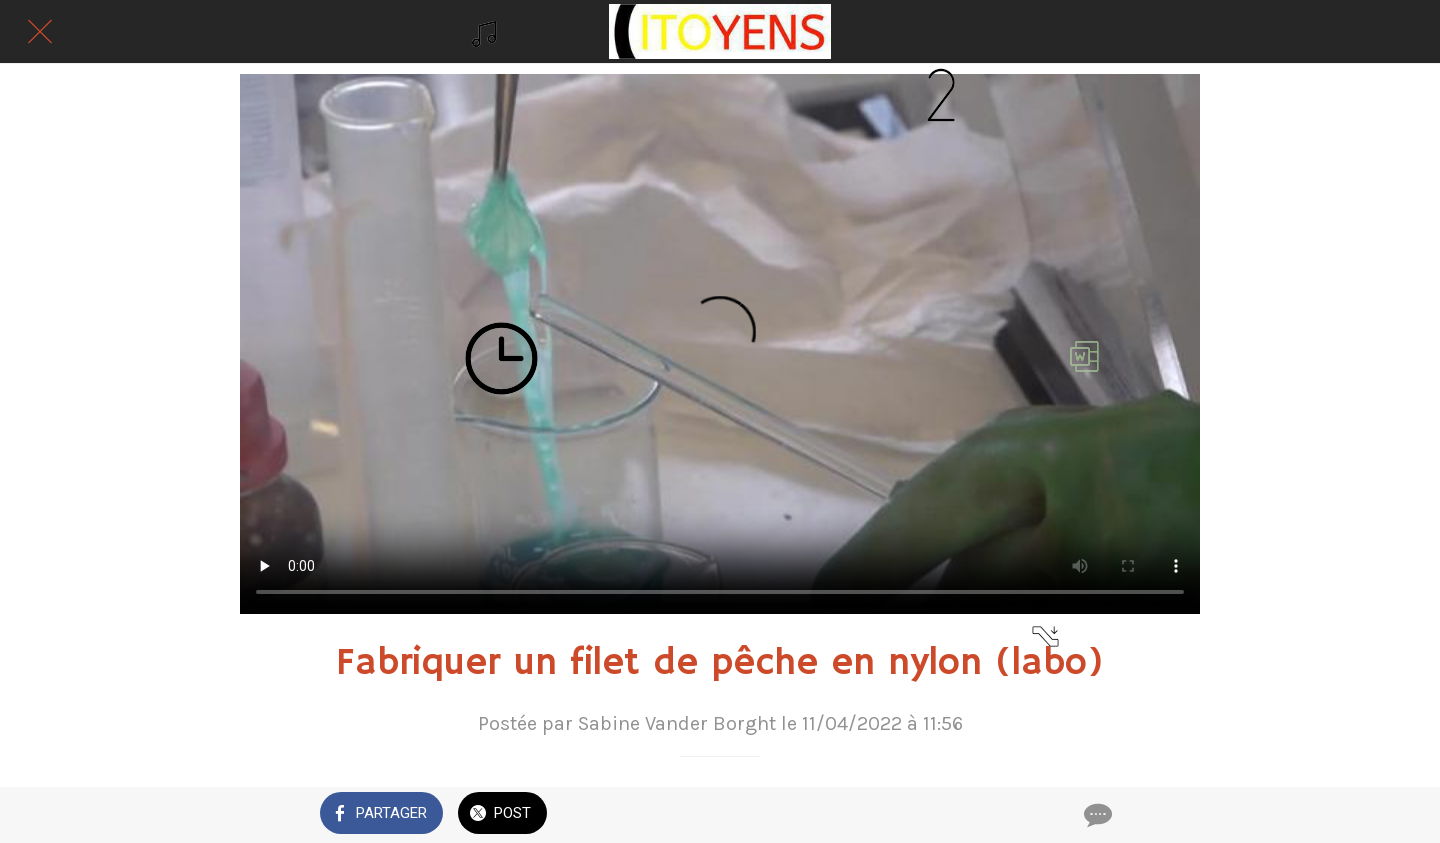 Image resolution: width=1440 pixels, height=843 pixels. Describe the element at coordinates (485, 34) in the screenshot. I see `access music or audio player` at that location.